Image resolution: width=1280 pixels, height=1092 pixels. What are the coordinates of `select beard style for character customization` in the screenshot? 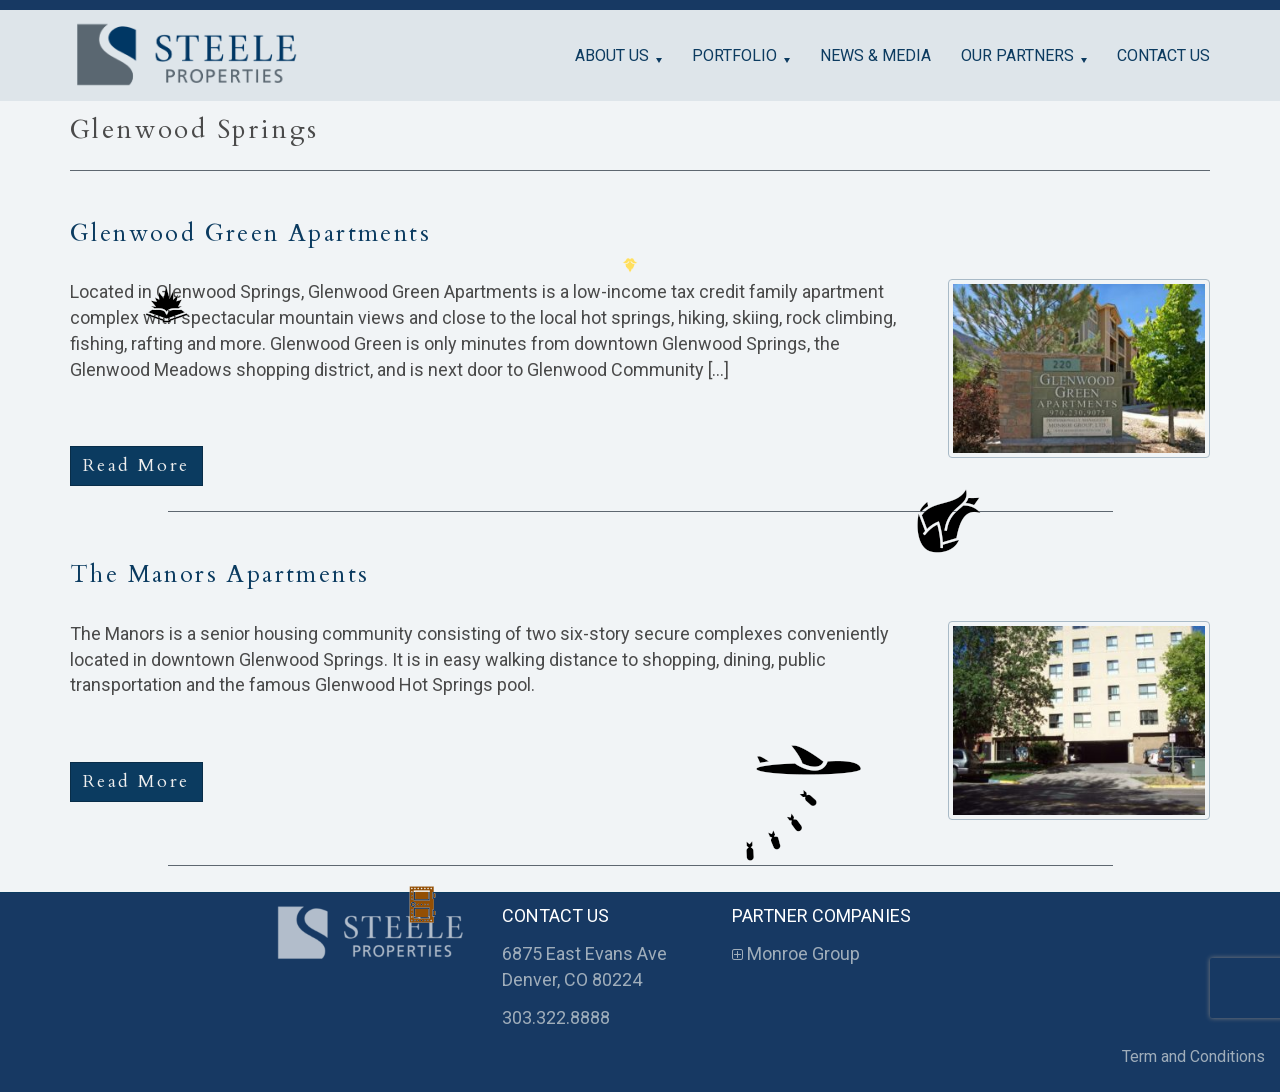 It's located at (630, 265).